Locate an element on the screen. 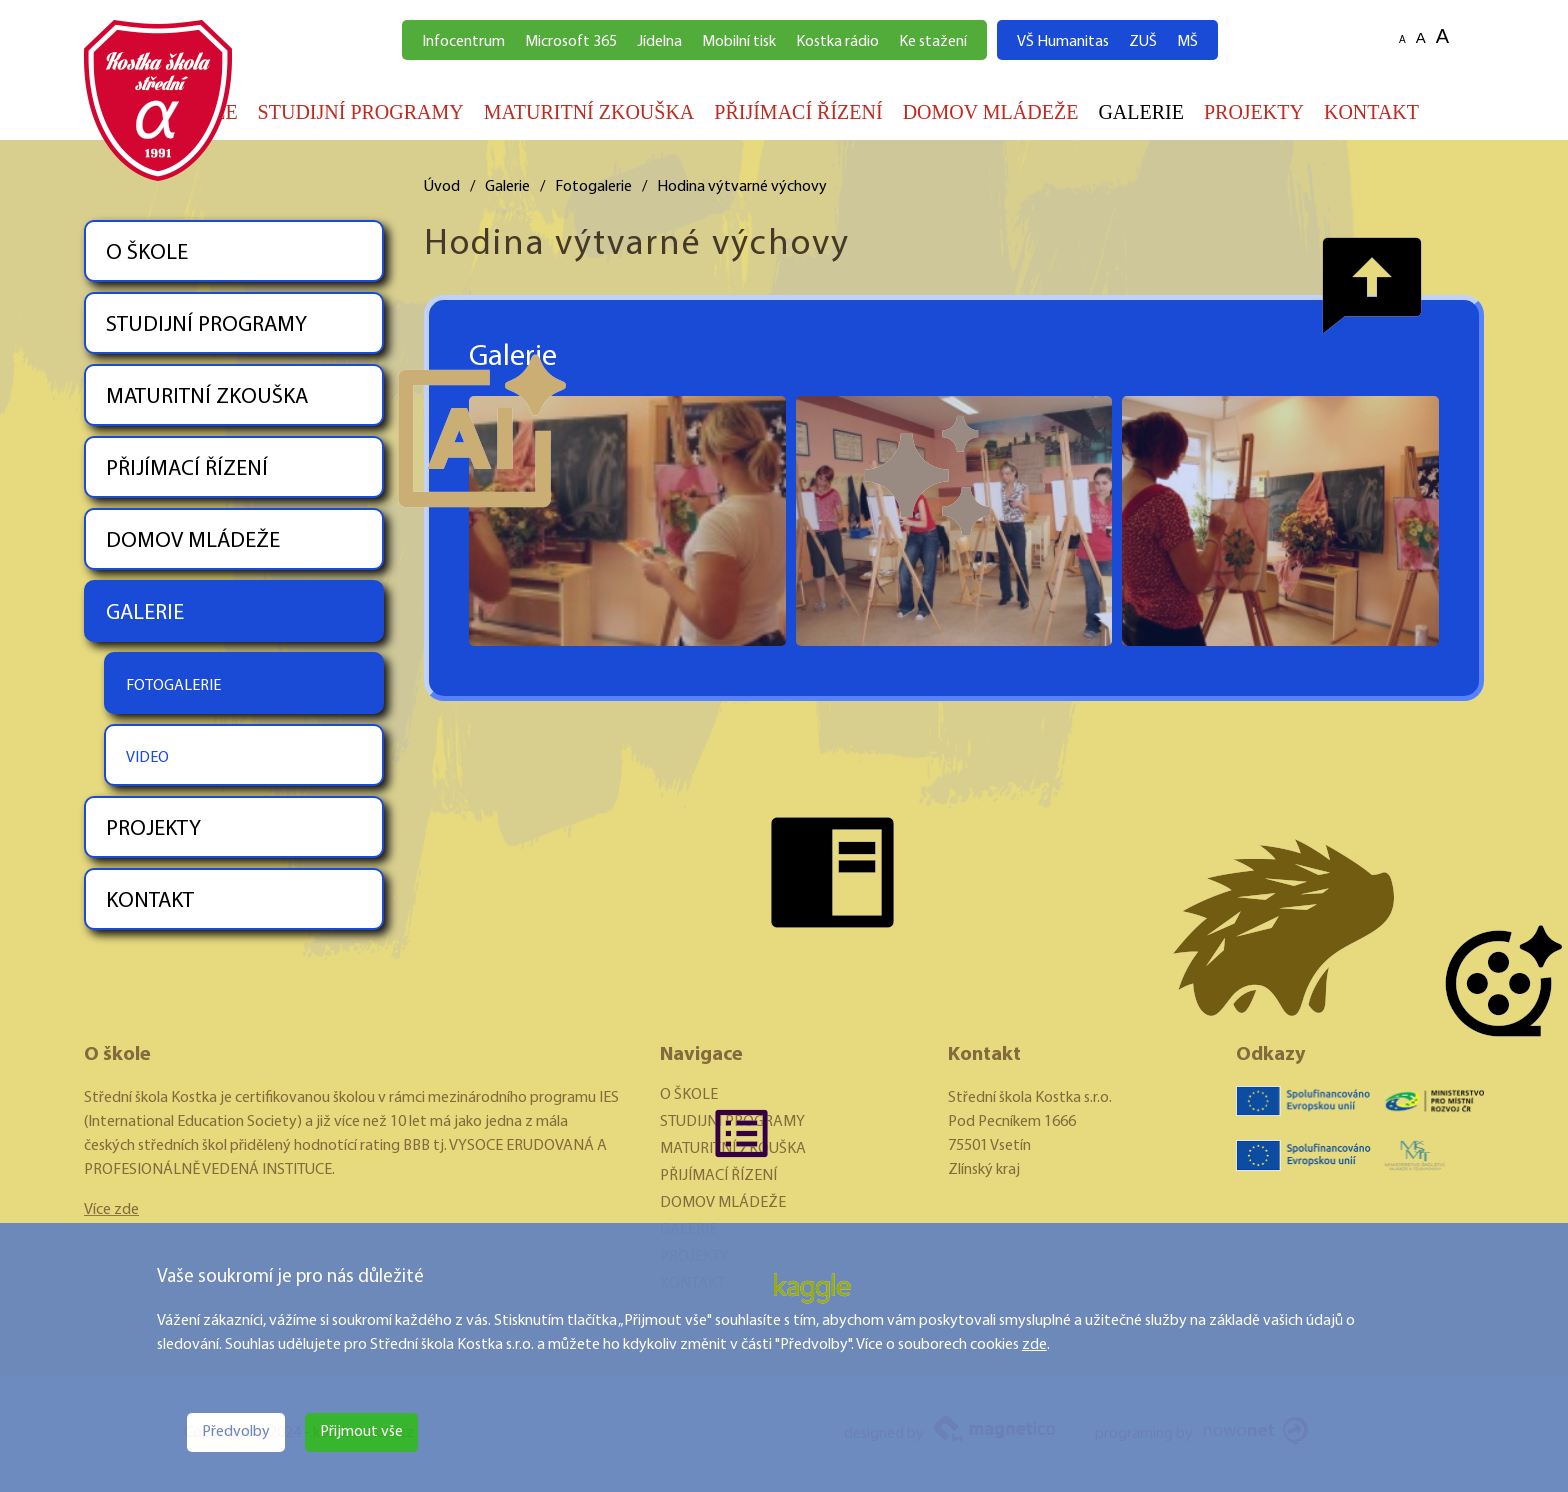  open kaggle website or app is located at coordinates (812, 1288).